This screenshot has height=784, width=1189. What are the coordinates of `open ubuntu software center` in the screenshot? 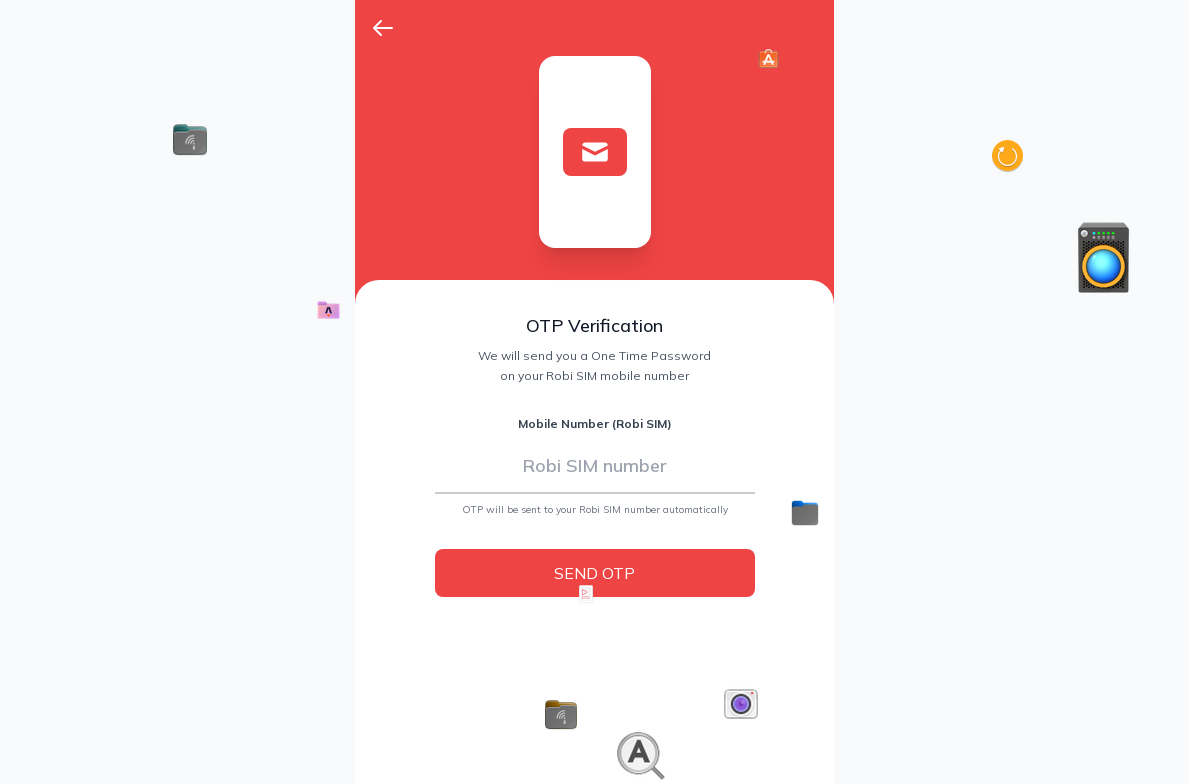 It's located at (768, 59).